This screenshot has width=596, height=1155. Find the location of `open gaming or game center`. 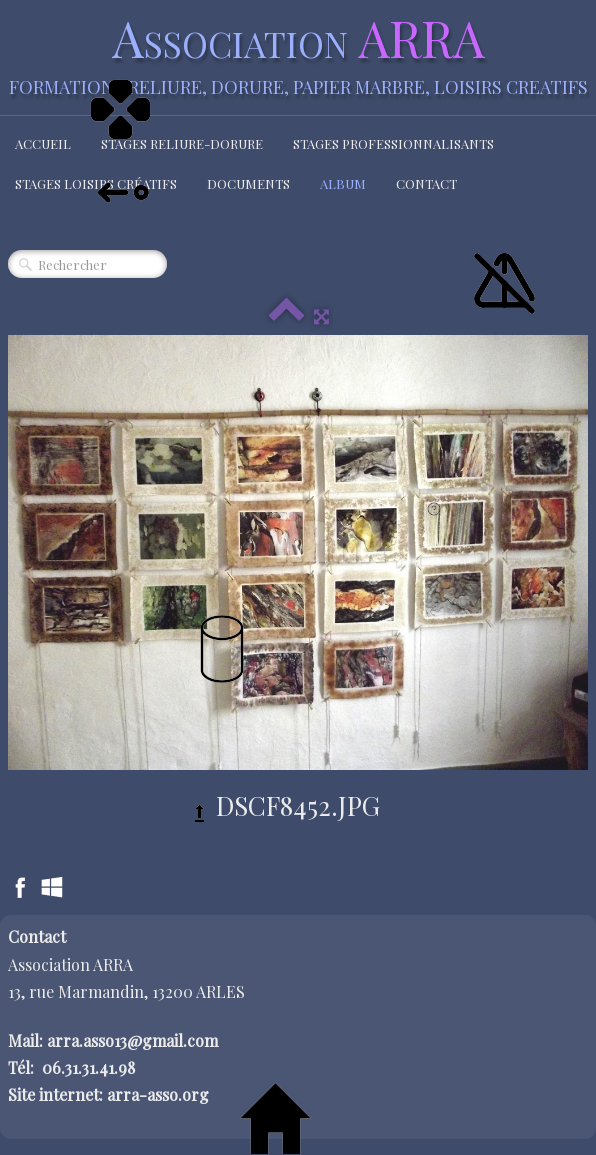

open gaming or game center is located at coordinates (120, 109).